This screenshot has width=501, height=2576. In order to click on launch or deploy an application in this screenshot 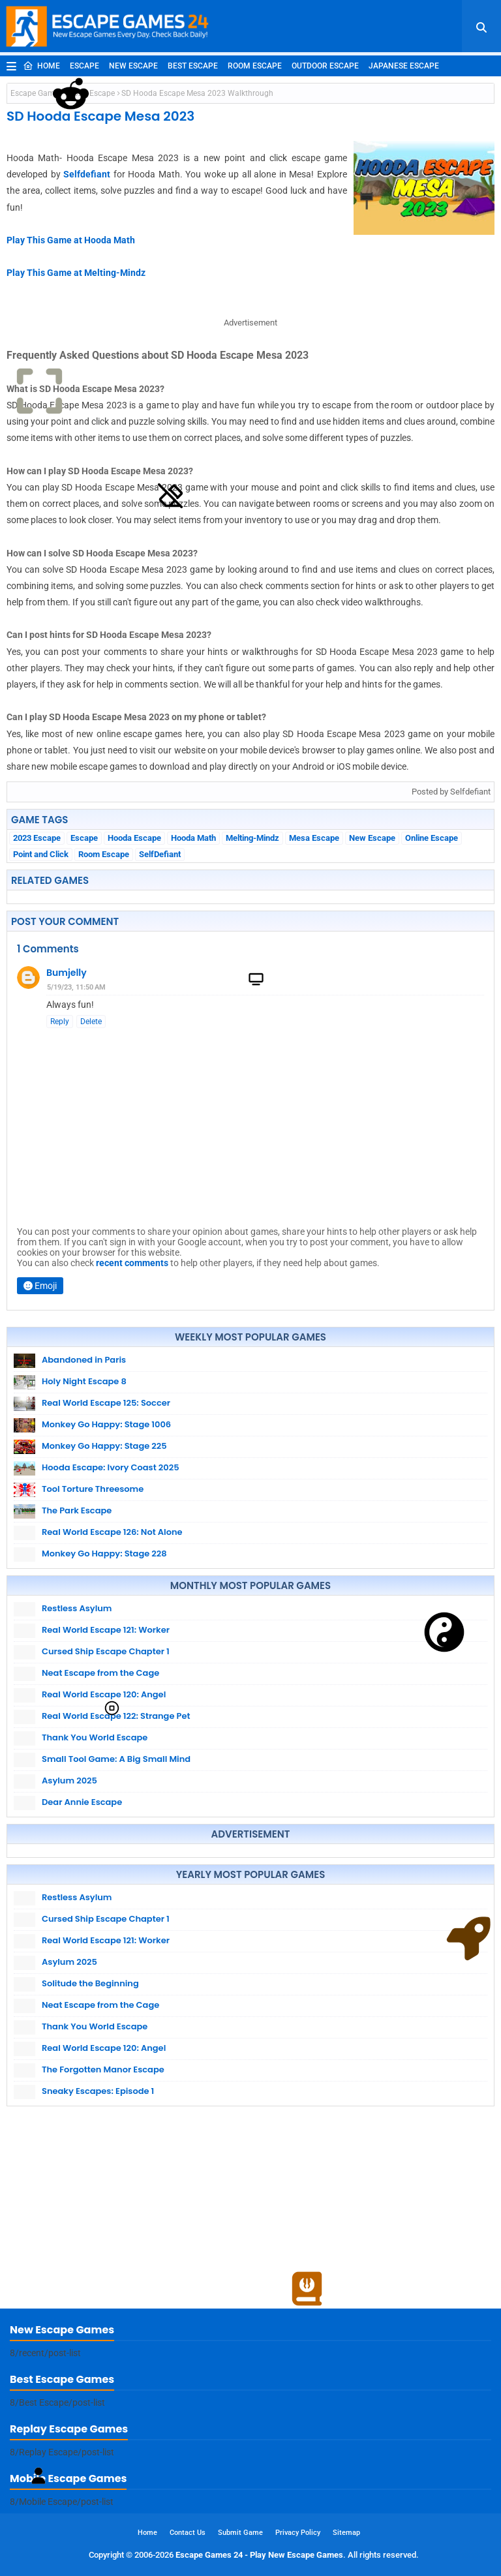, I will do `click(470, 1937)`.